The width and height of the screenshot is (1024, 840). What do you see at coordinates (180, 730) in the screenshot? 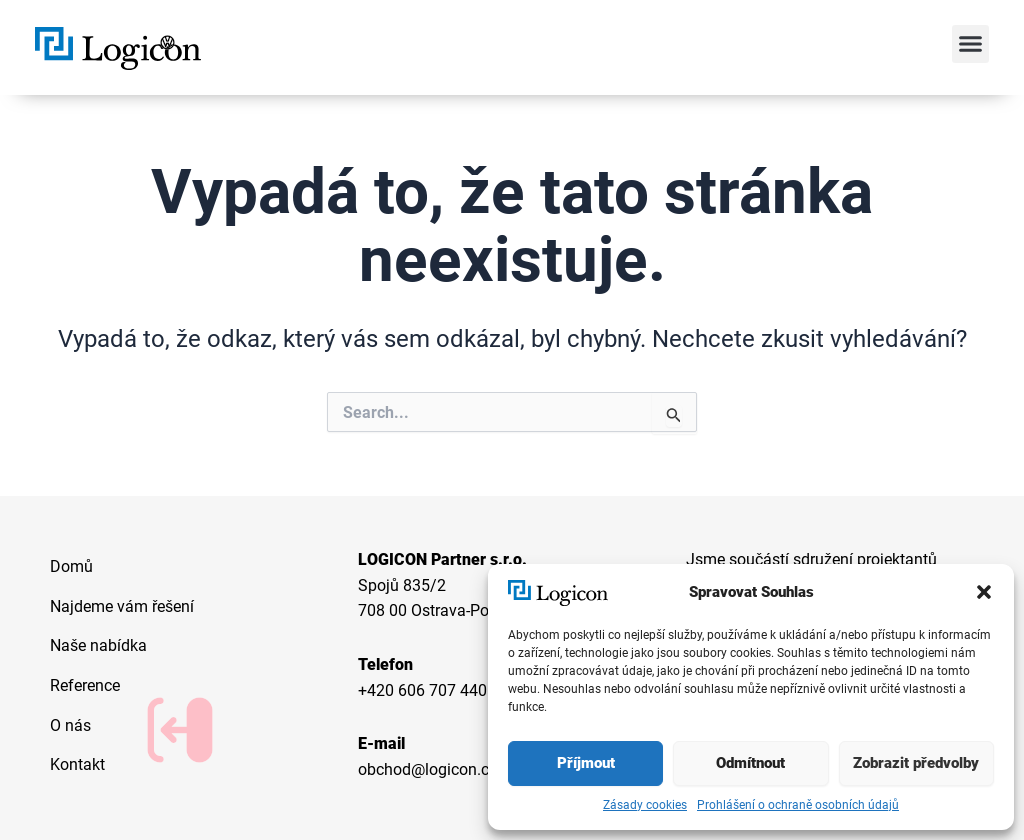
I see `move element to the left` at bounding box center [180, 730].